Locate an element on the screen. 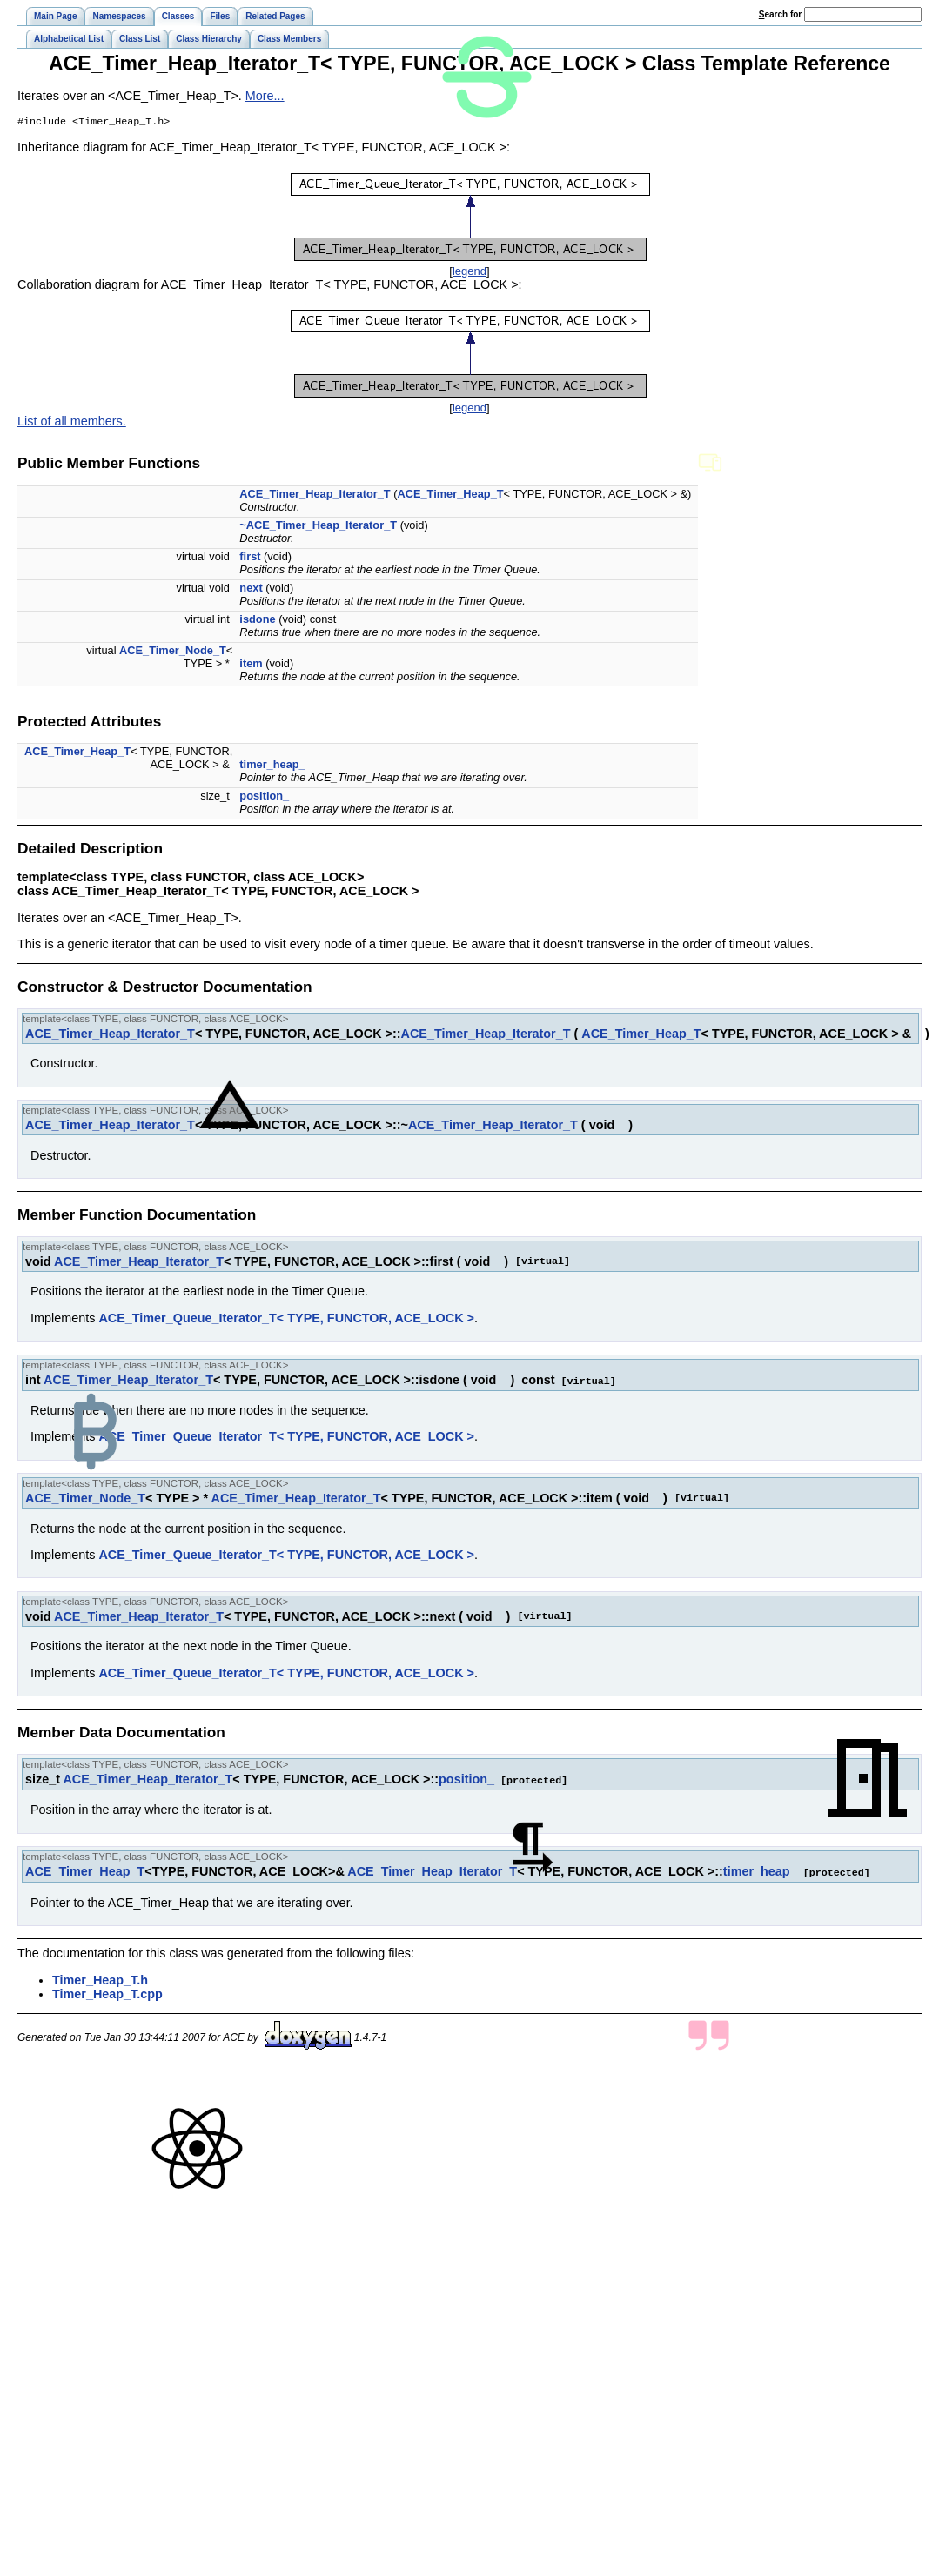 This screenshot has width=939, height=2576. access meeting room booking is located at coordinates (868, 1778).